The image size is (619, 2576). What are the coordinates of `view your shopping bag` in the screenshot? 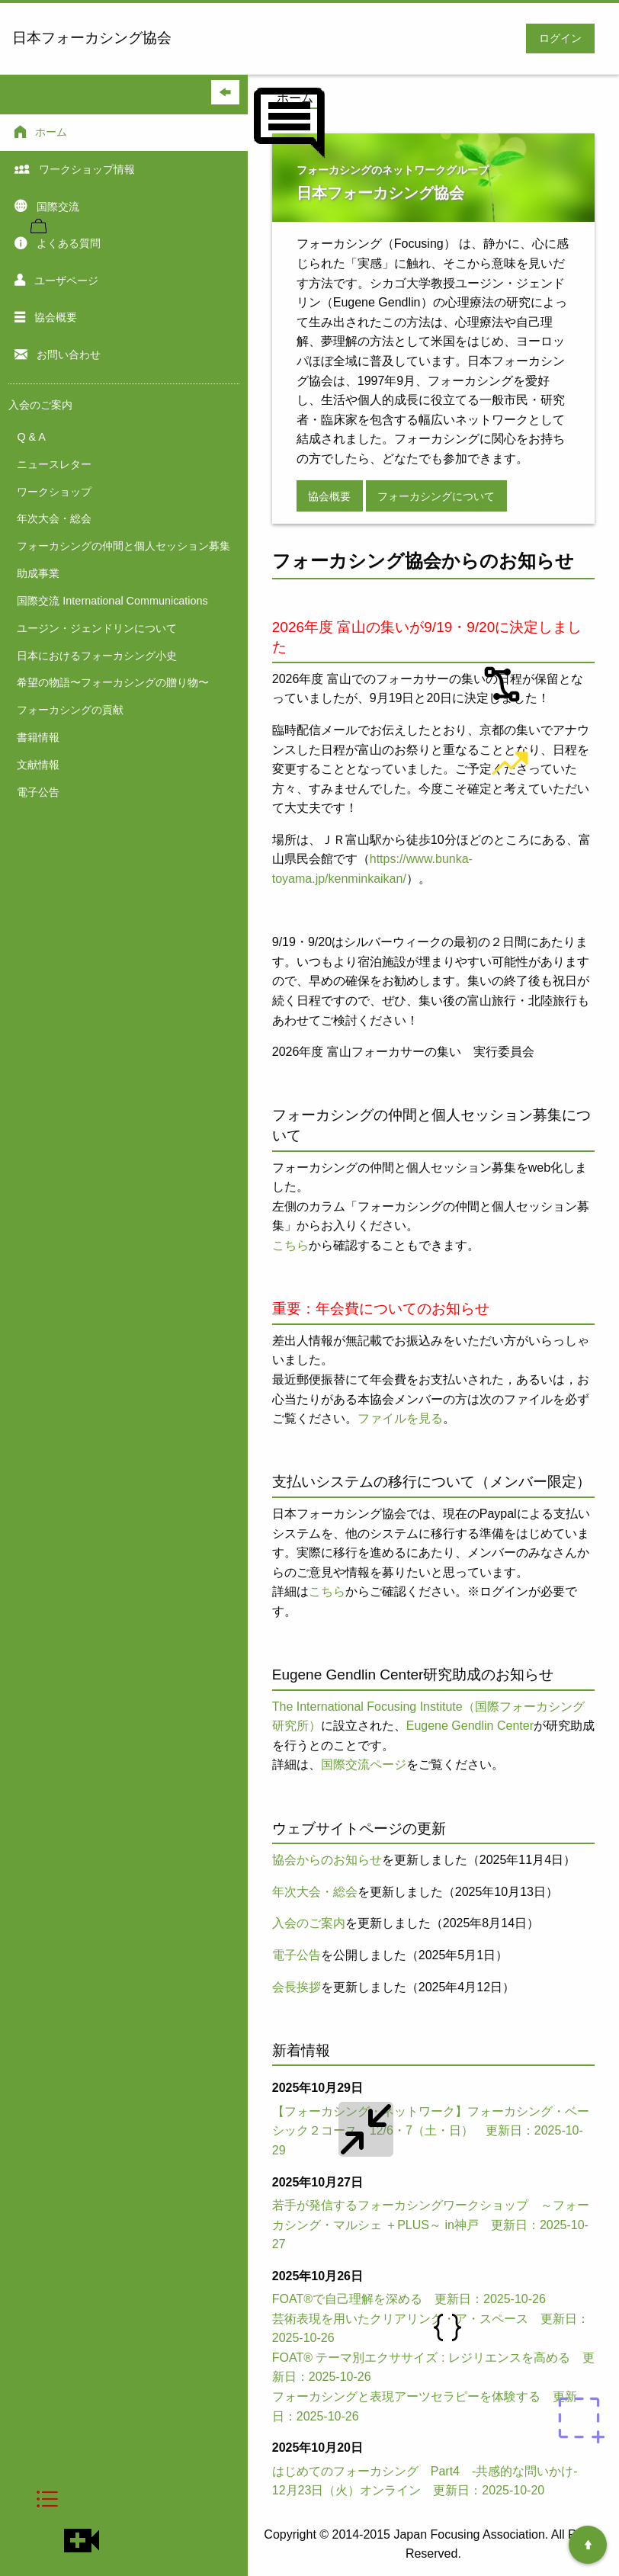 It's located at (38, 226).